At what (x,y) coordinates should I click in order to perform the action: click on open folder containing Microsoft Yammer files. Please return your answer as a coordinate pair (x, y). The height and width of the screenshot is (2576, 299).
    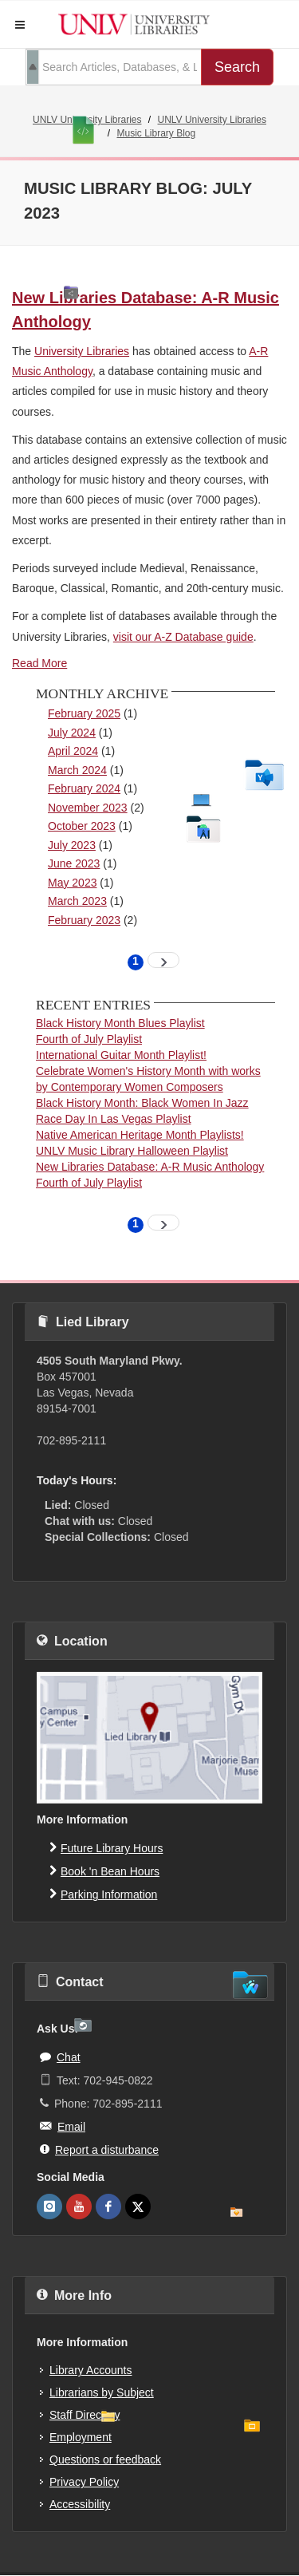
    Looking at the image, I should click on (264, 776).